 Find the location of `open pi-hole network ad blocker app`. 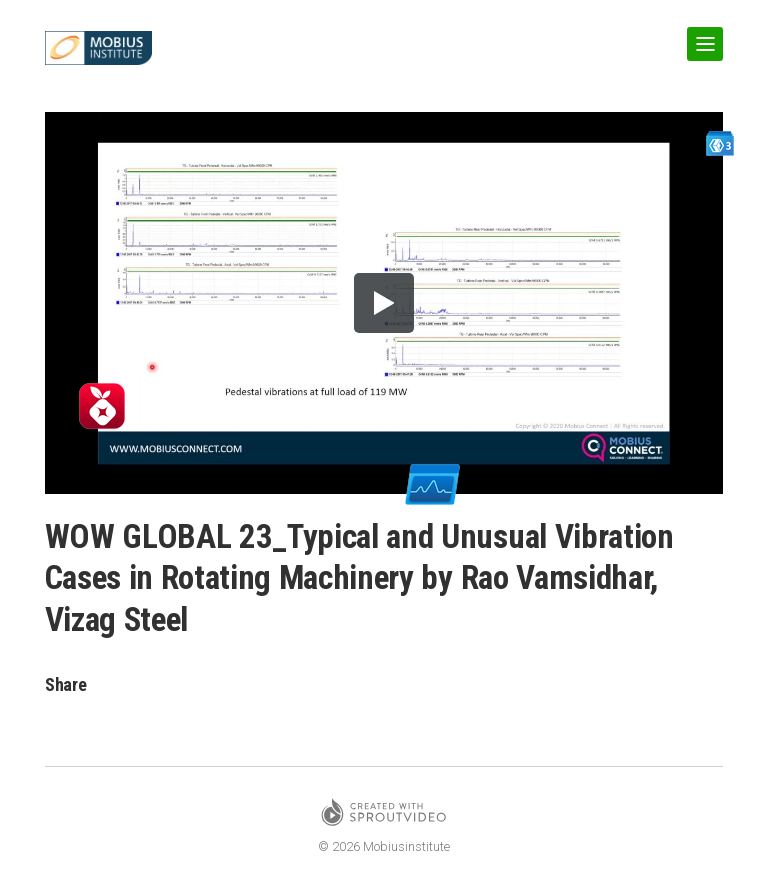

open pi-hole network ad blocker app is located at coordinates (102, 406).